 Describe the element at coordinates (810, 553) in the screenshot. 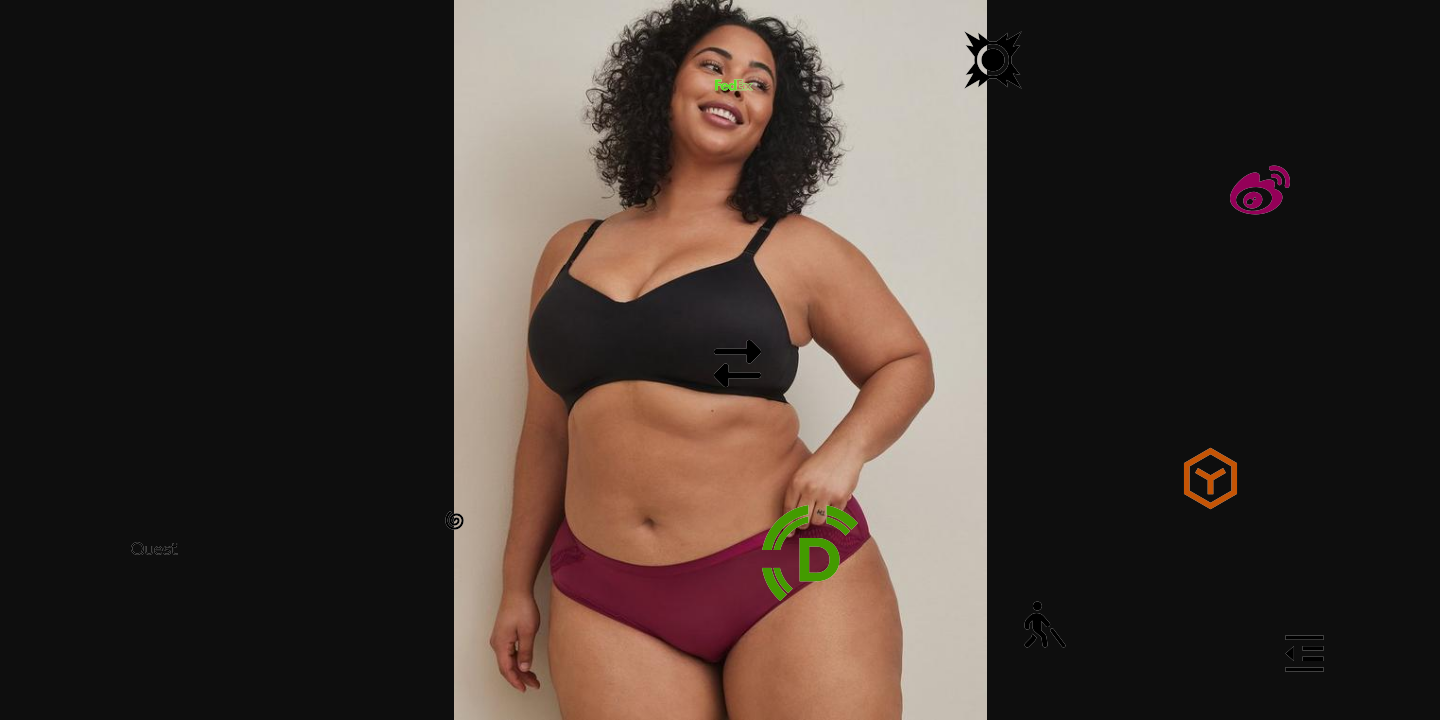

I see `OWASP Dependency-Check logo` at that location.